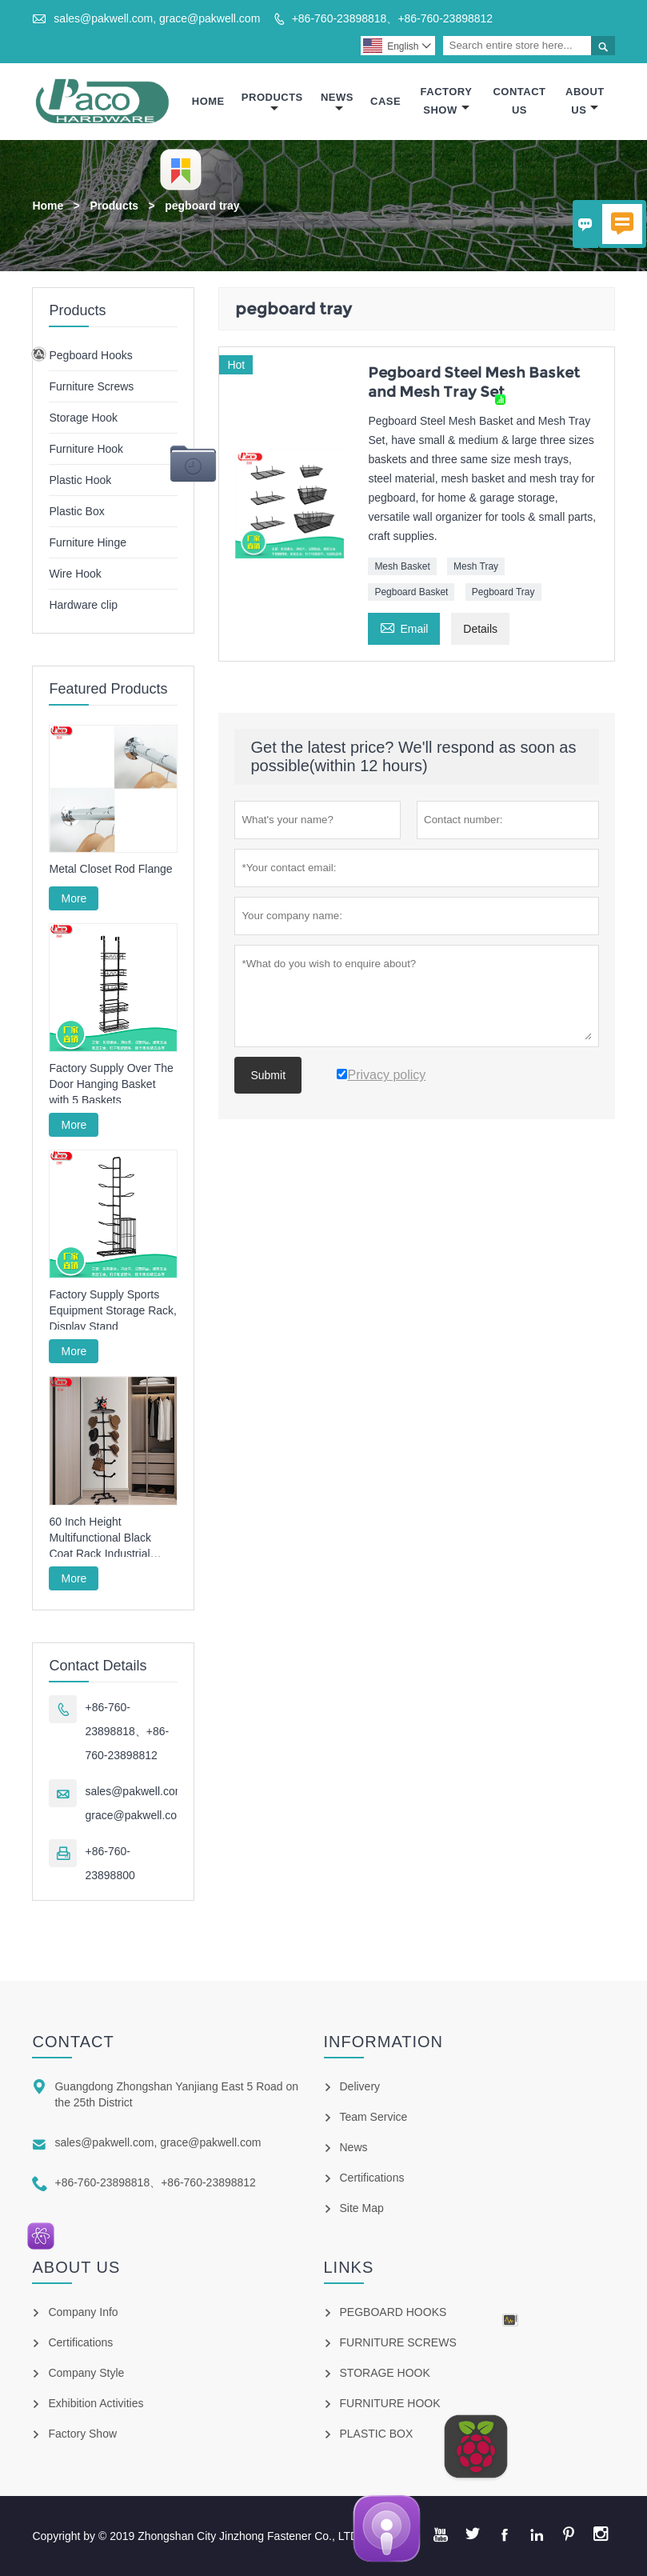 The height and width of the screenshot is (2576, 647). What do you see at coordinates (41, 2236) in the screenshot?
I see `open atom nightly text editor` at bounding box center [41, 2236].